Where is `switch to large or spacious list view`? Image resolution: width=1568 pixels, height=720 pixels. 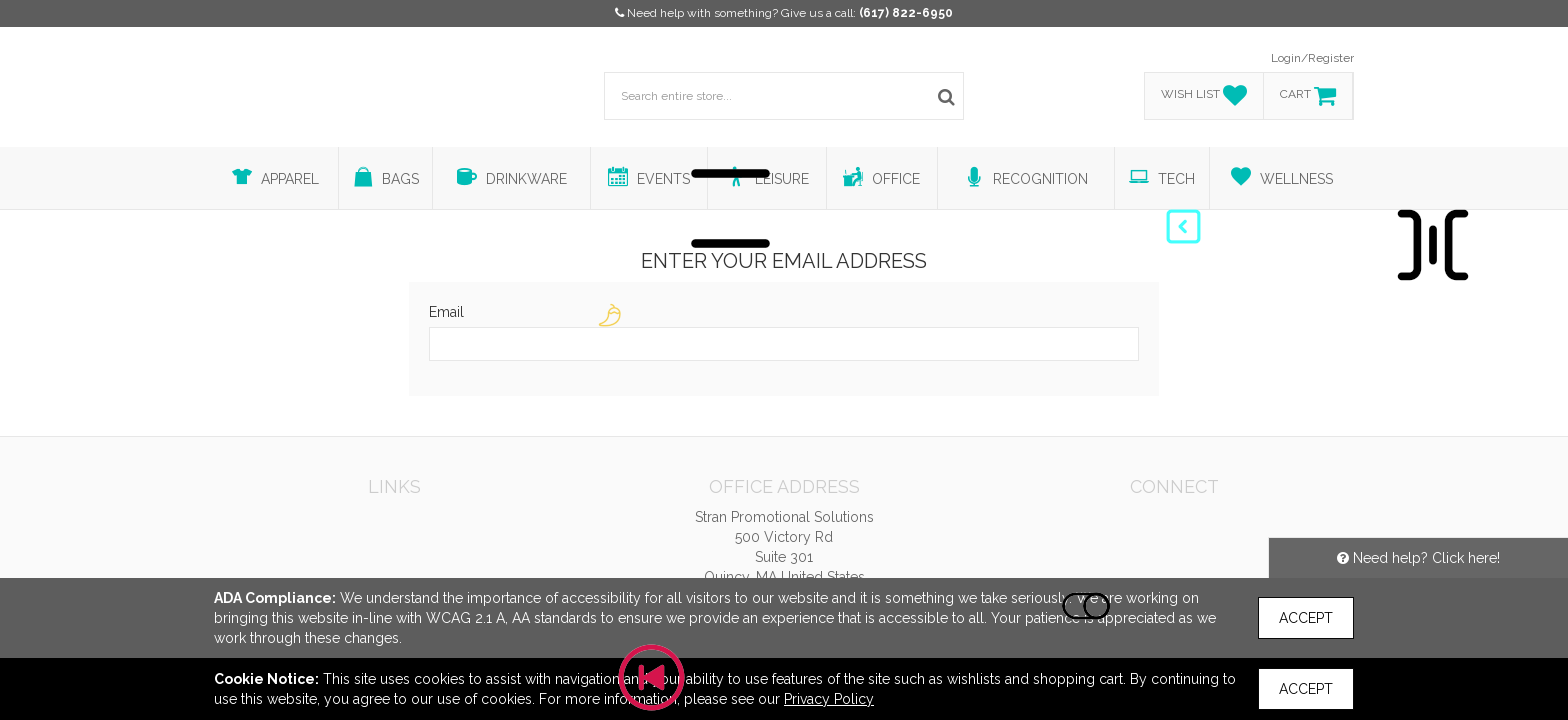
switch to large or spacious list view is located at coordinates (730, 208).